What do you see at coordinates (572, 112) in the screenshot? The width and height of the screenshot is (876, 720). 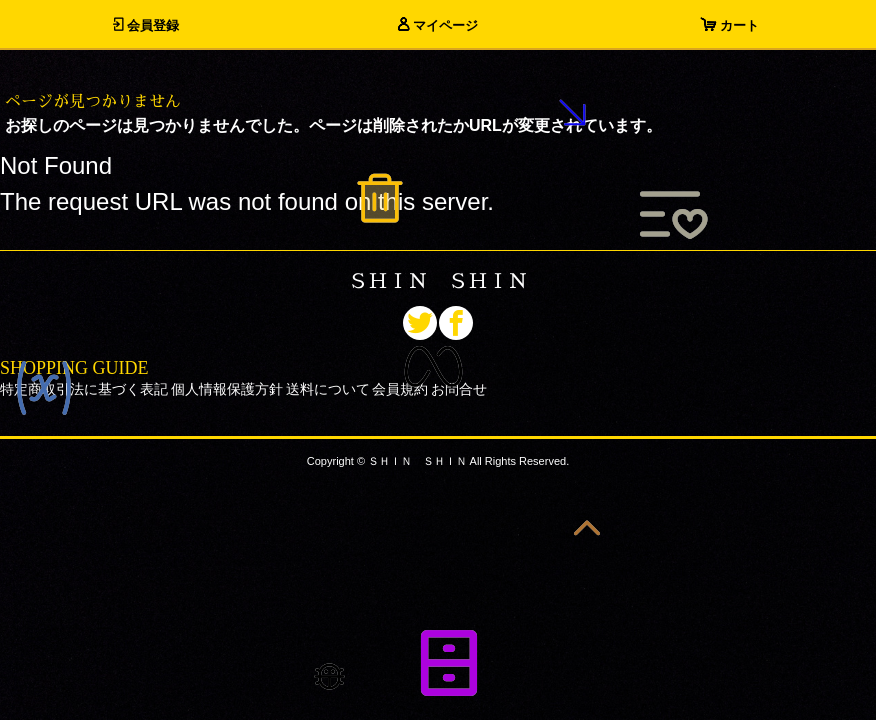 I see `navigate to the next item diagonally` at bounding box center [572, 112].